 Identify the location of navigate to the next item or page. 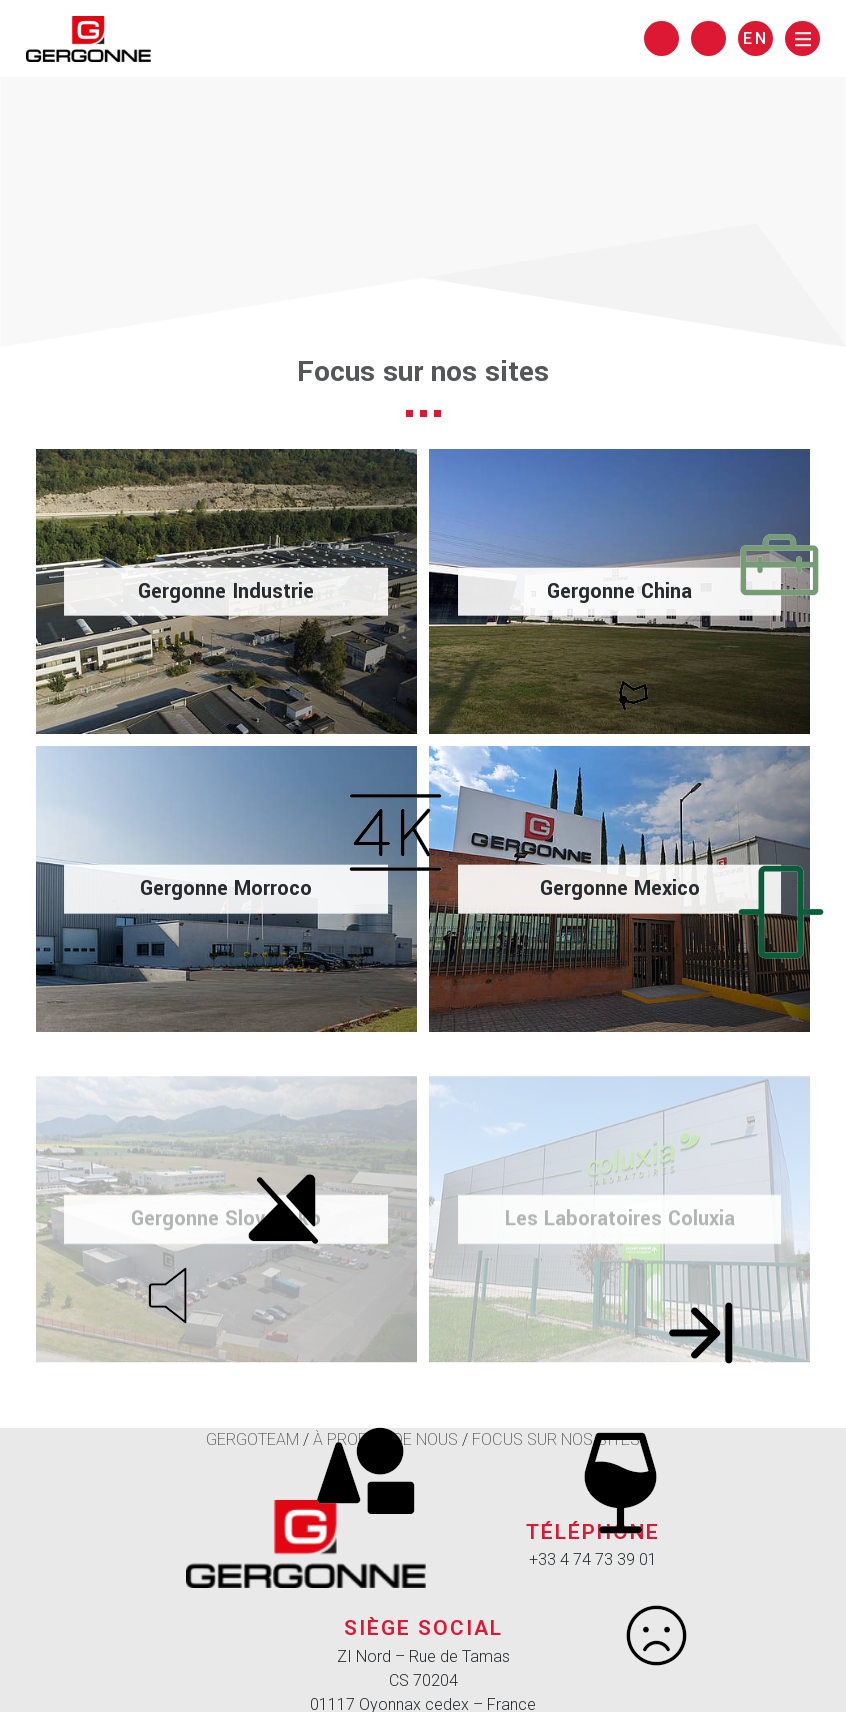
(702, 1333).